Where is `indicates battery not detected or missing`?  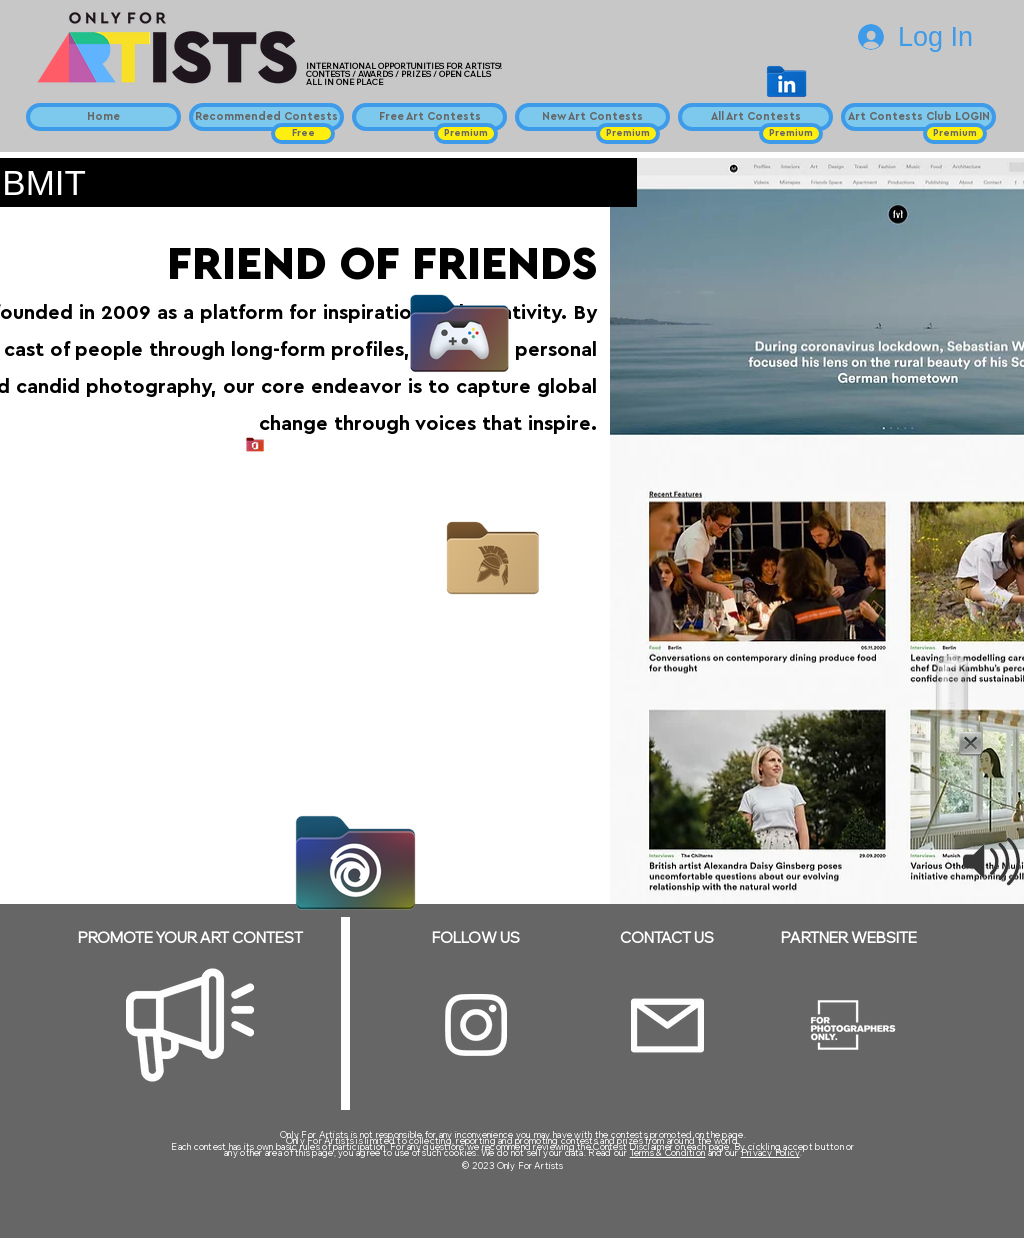
indicates battery not detected or missing is located at coordinates (952, 706).